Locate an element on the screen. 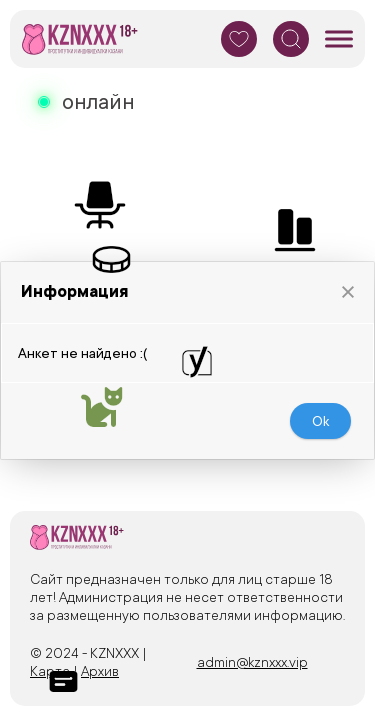  yoast SEO plugin logo is located at coordinates (197, 362).